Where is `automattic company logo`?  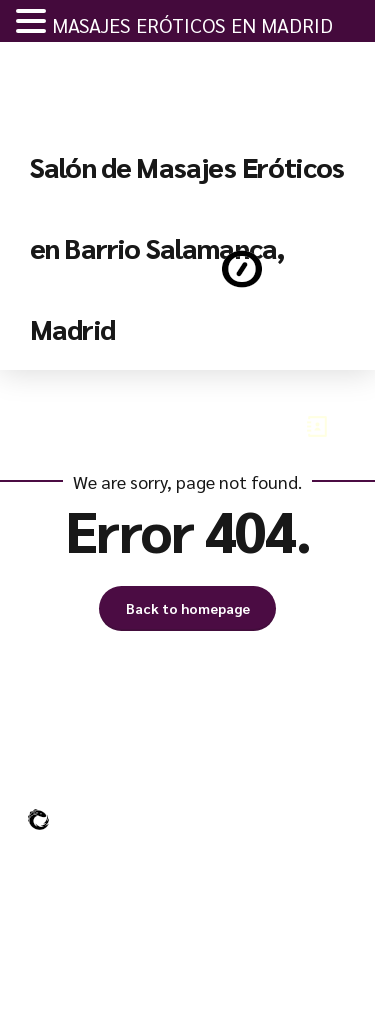
automattic company logo is located at coordinates (242, 269).